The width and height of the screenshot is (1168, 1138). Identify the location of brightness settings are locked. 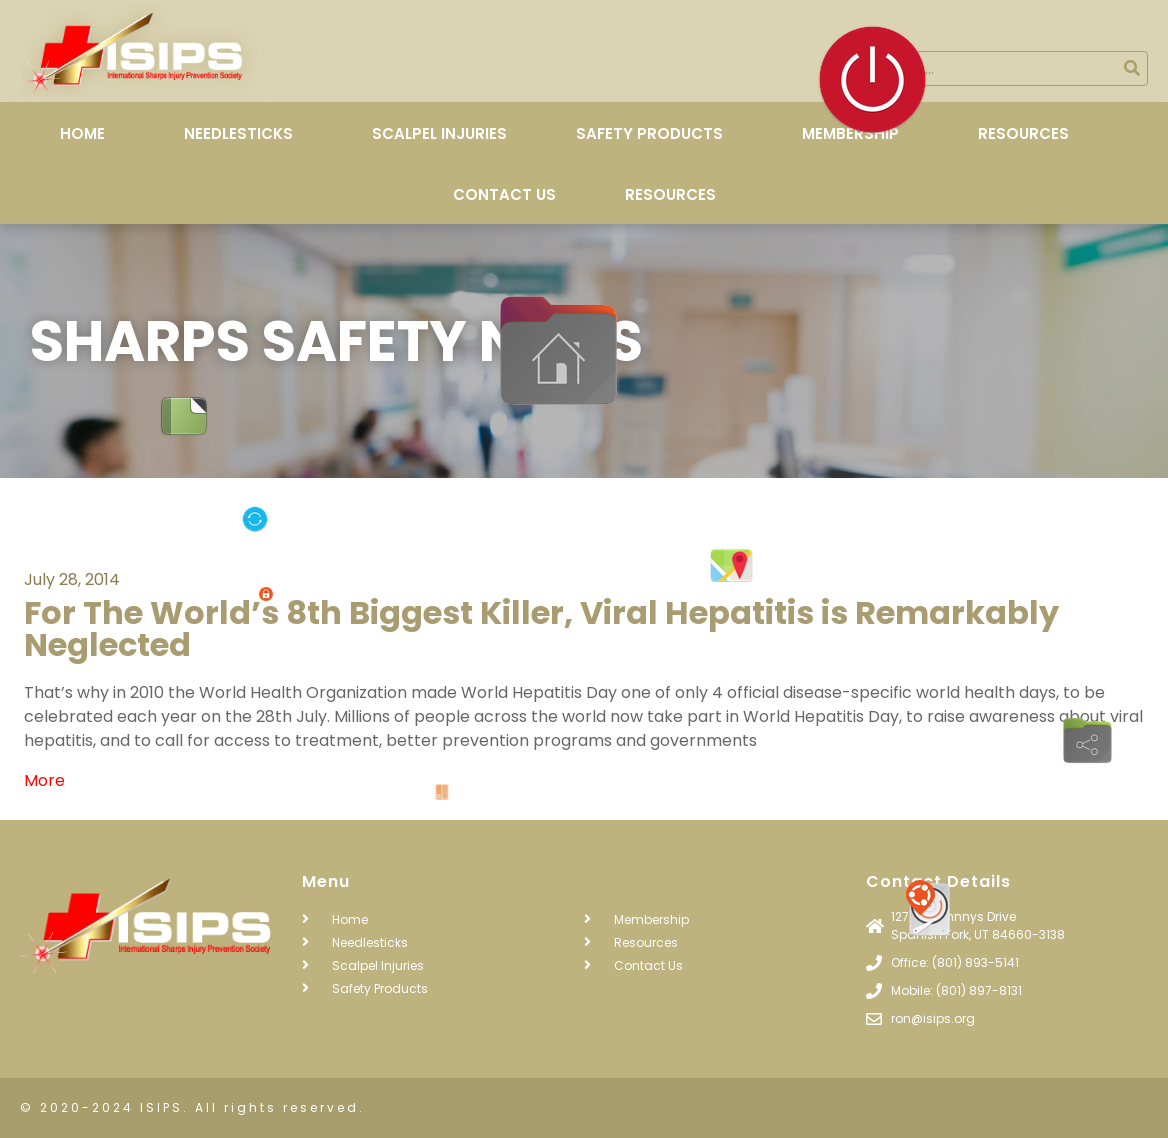
(266, 594).